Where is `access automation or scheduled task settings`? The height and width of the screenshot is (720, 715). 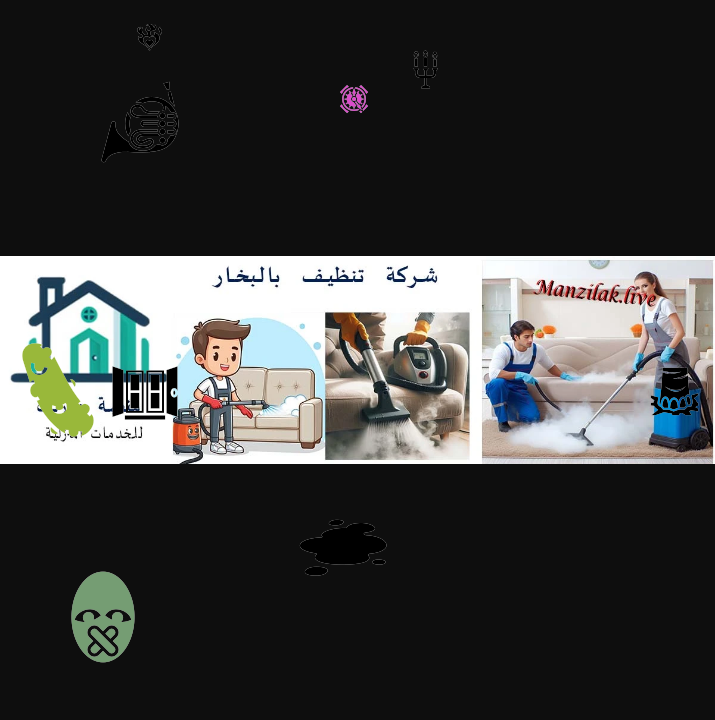 access automation or scheduled task settings is located at coordinates (354, 99).